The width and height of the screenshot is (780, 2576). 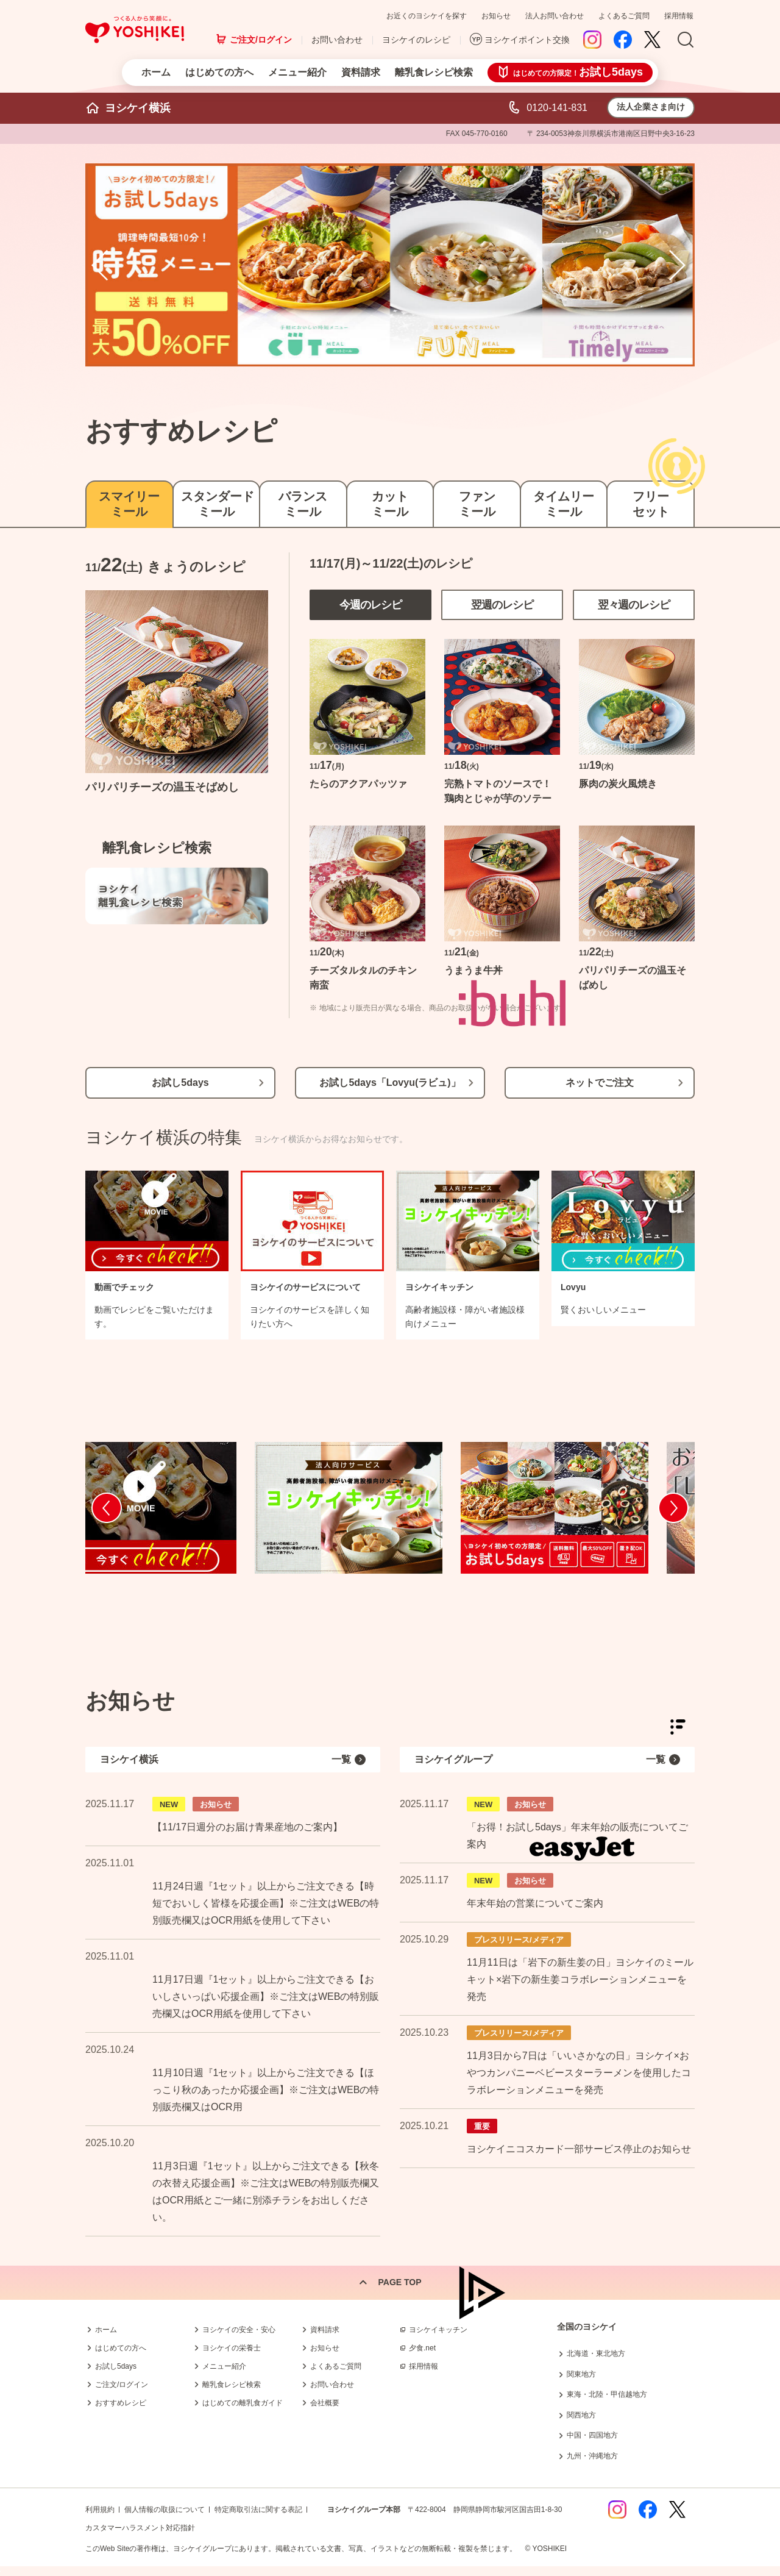 I want to click on open lapce code editor, so click(x=482, y=2292).